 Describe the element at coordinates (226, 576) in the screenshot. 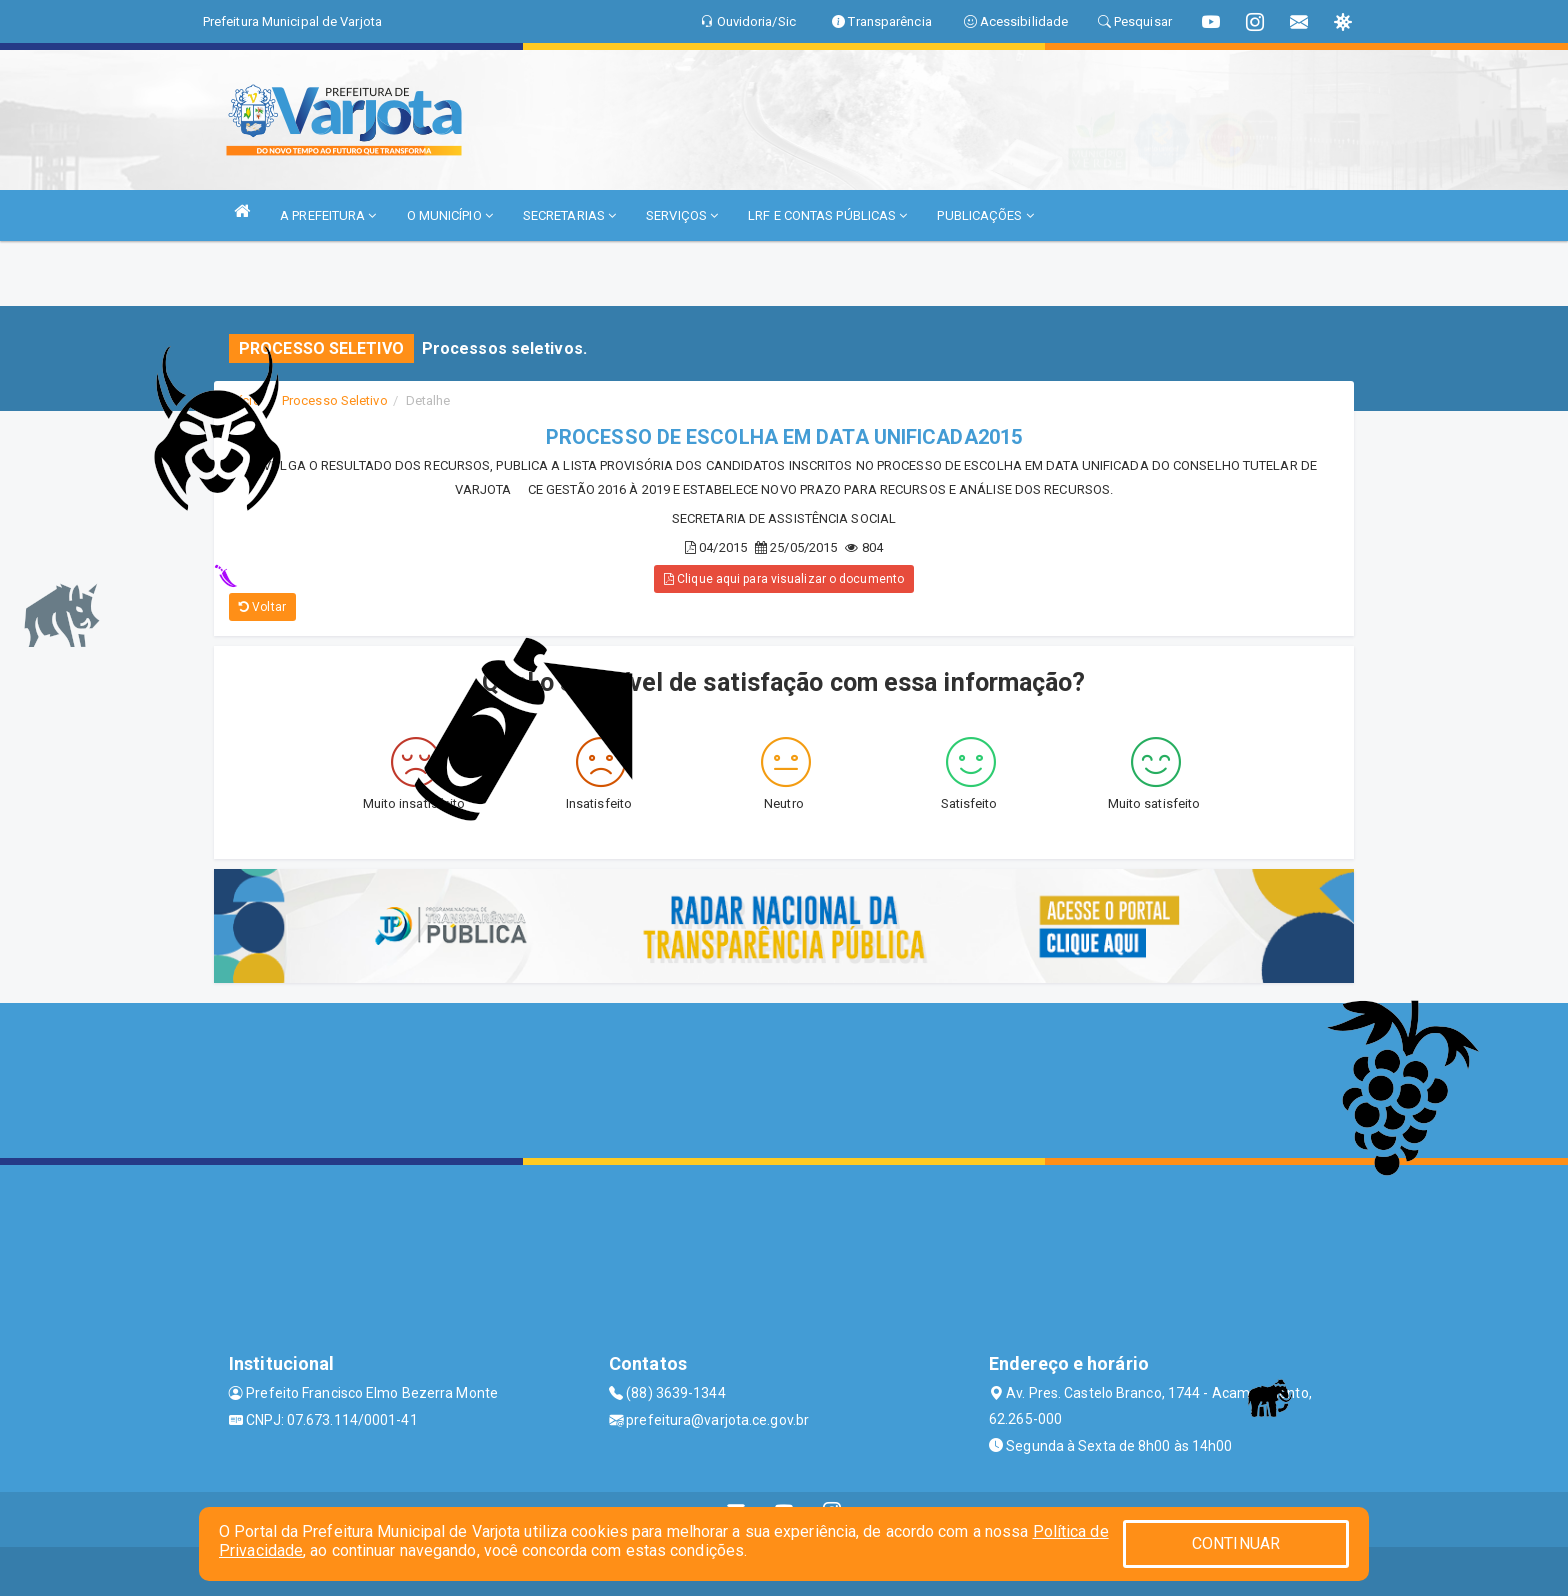

I see `equip a dagger or knife weapon` at that location.